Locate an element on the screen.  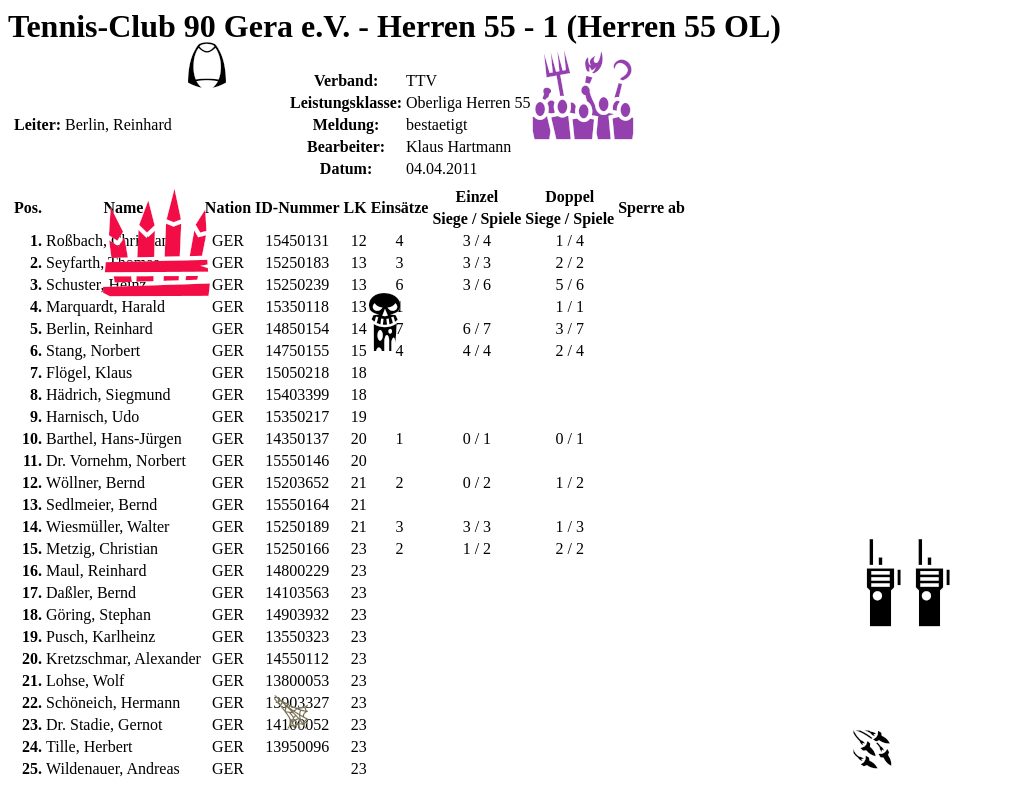
launch multiple projectile attack is located at coordinates (872, 749).